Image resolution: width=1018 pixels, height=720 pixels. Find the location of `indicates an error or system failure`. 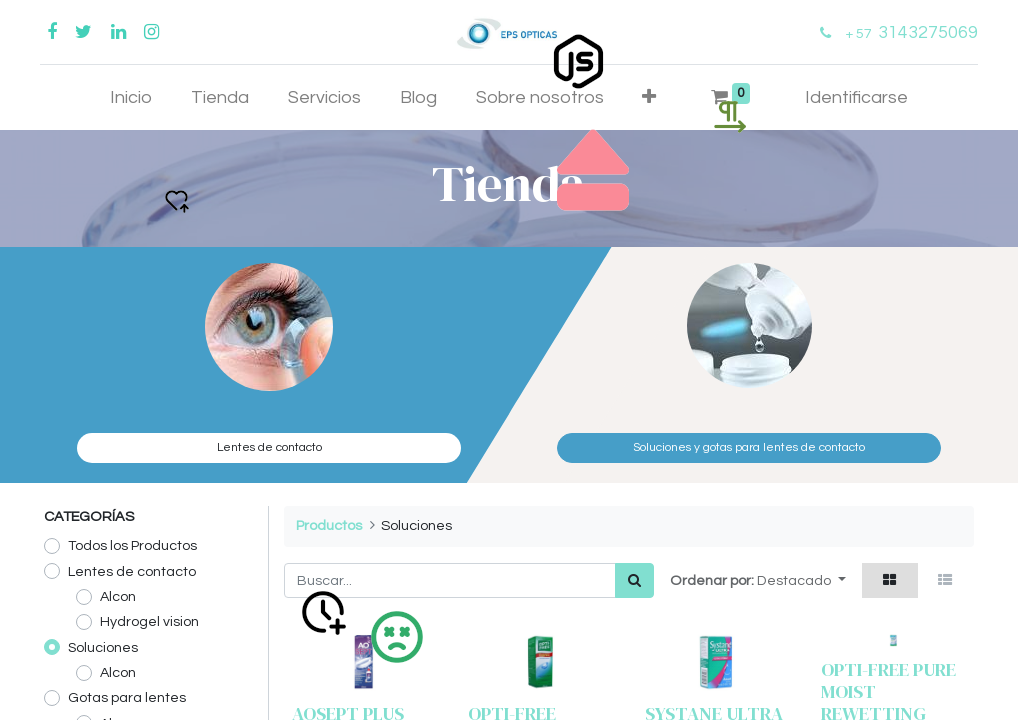

indicates an error or system failure is located at coordinates (397, 637).